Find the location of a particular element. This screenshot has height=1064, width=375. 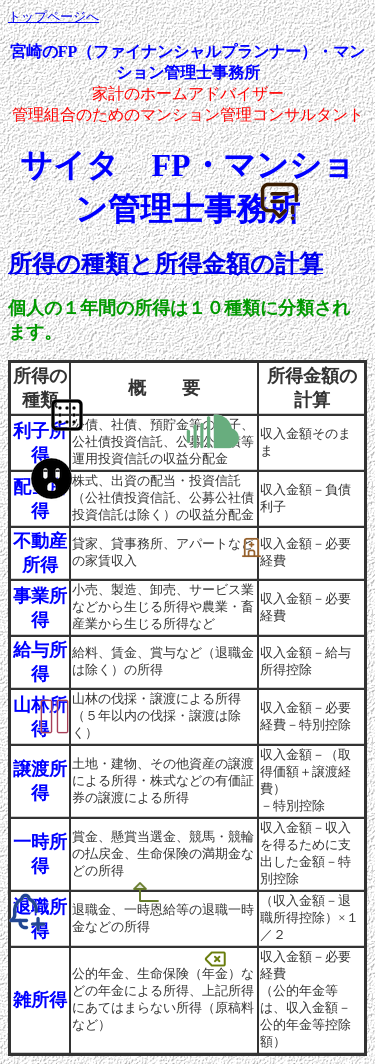

go back and return to top is located at coordinates (145, 893).